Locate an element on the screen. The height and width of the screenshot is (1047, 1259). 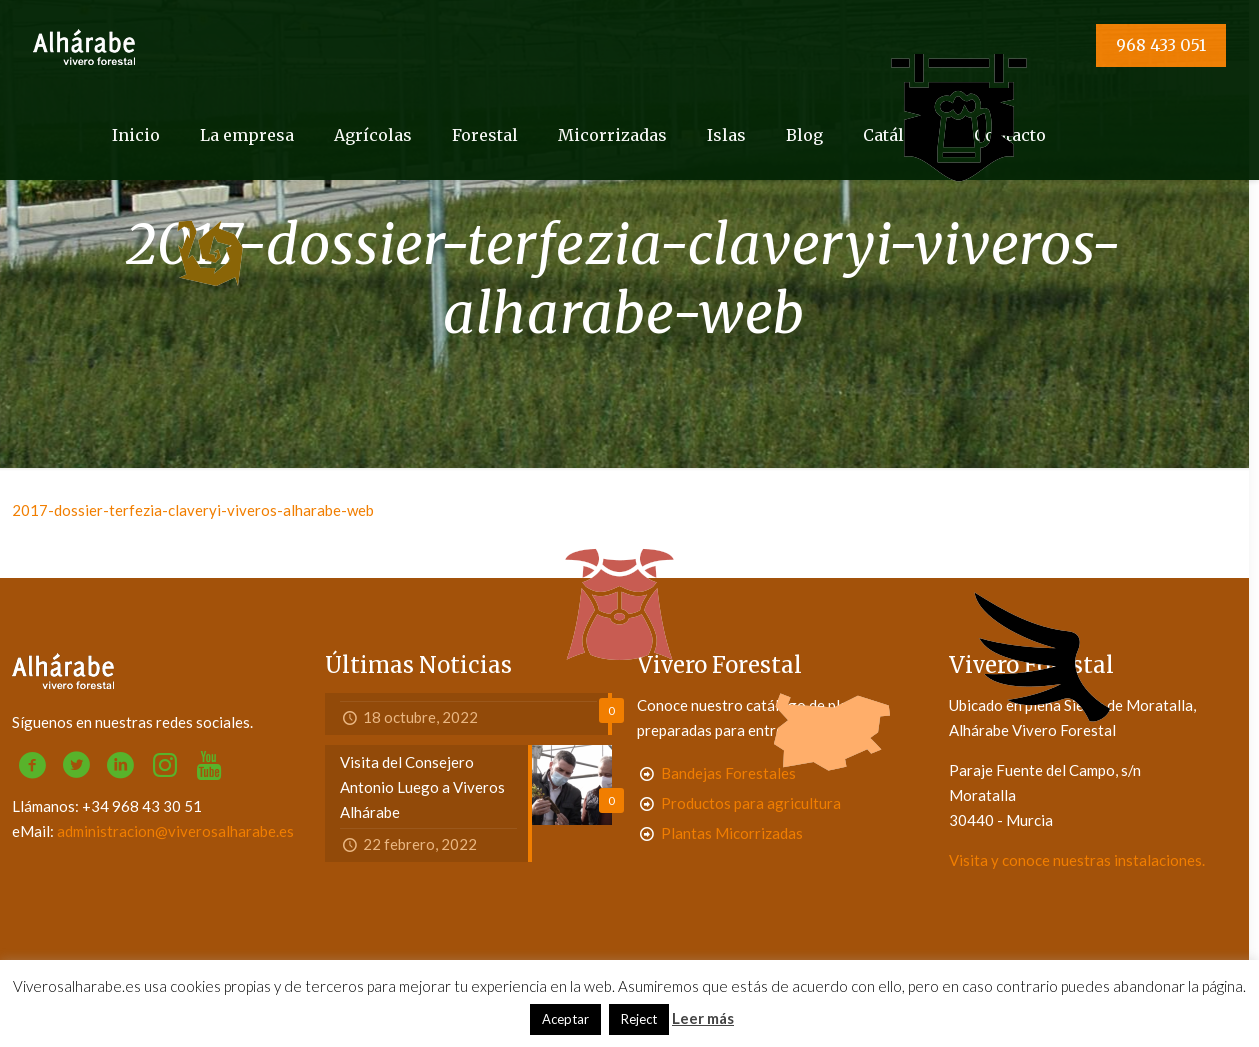
represents a tentacle monster or creature ability in a game is located at coordinates (210, 253).